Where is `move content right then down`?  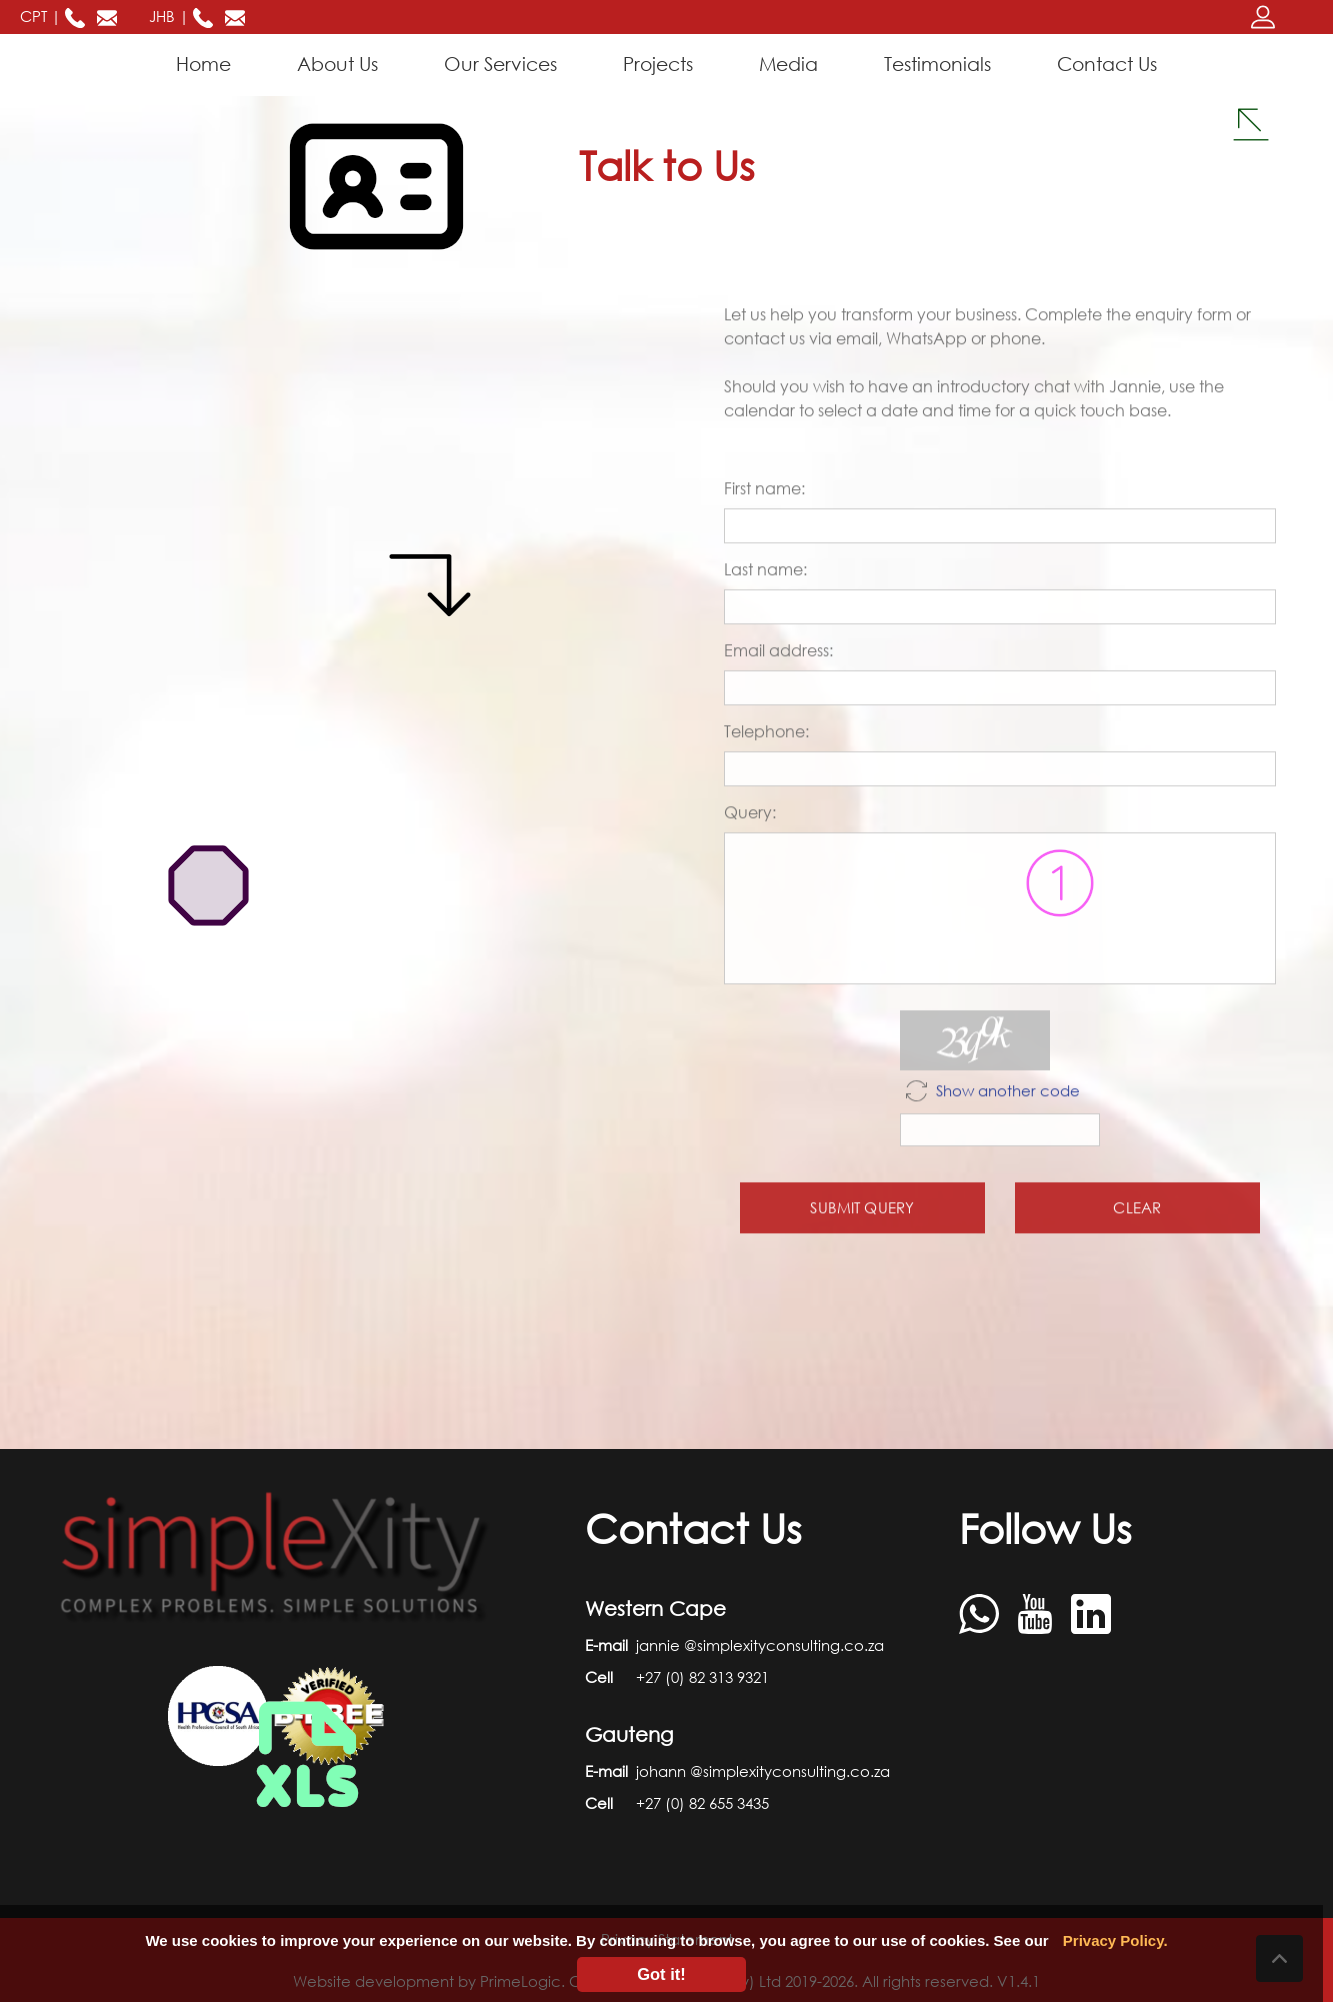
move content right then down is located at coordinates (430, 582).